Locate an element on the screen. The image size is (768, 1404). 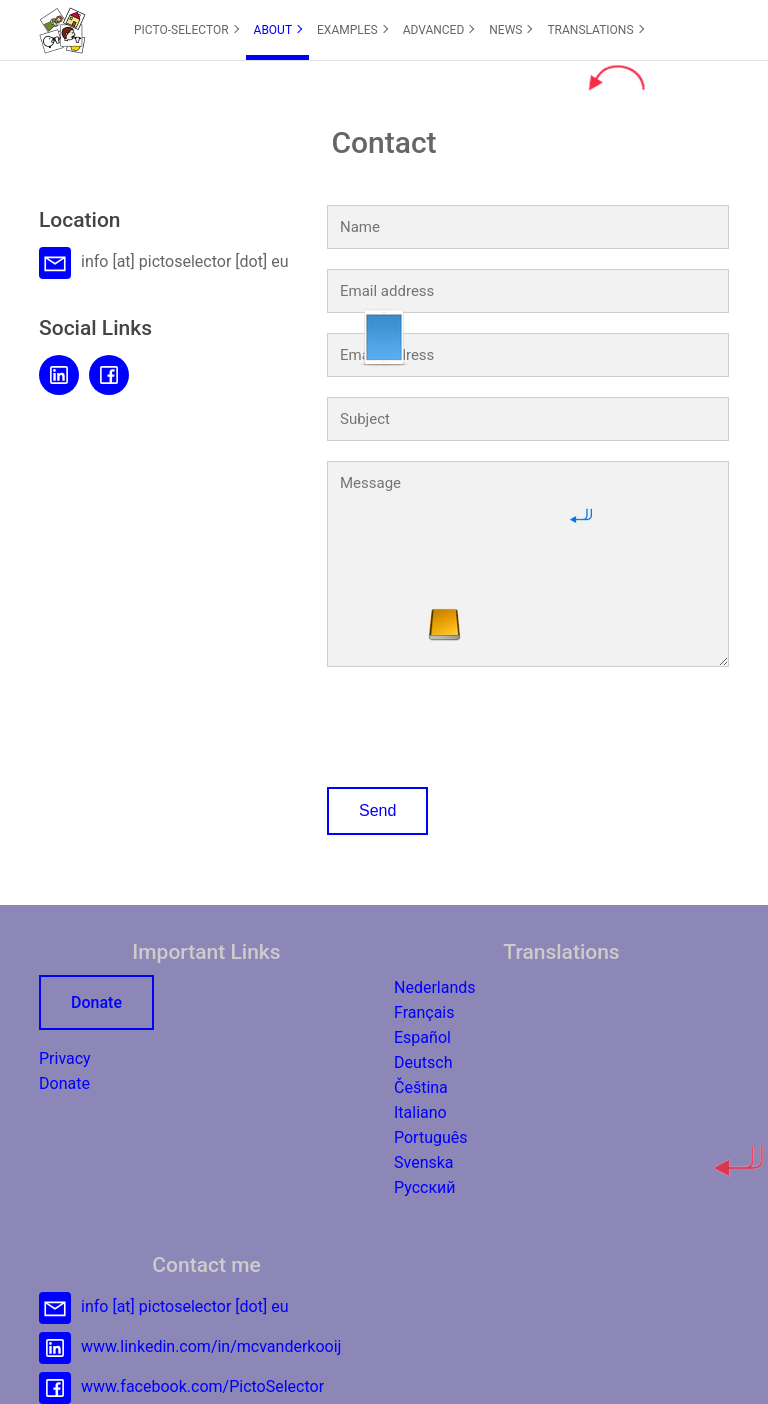
reply to all recipients of an email is located at coordinates (580, 514).